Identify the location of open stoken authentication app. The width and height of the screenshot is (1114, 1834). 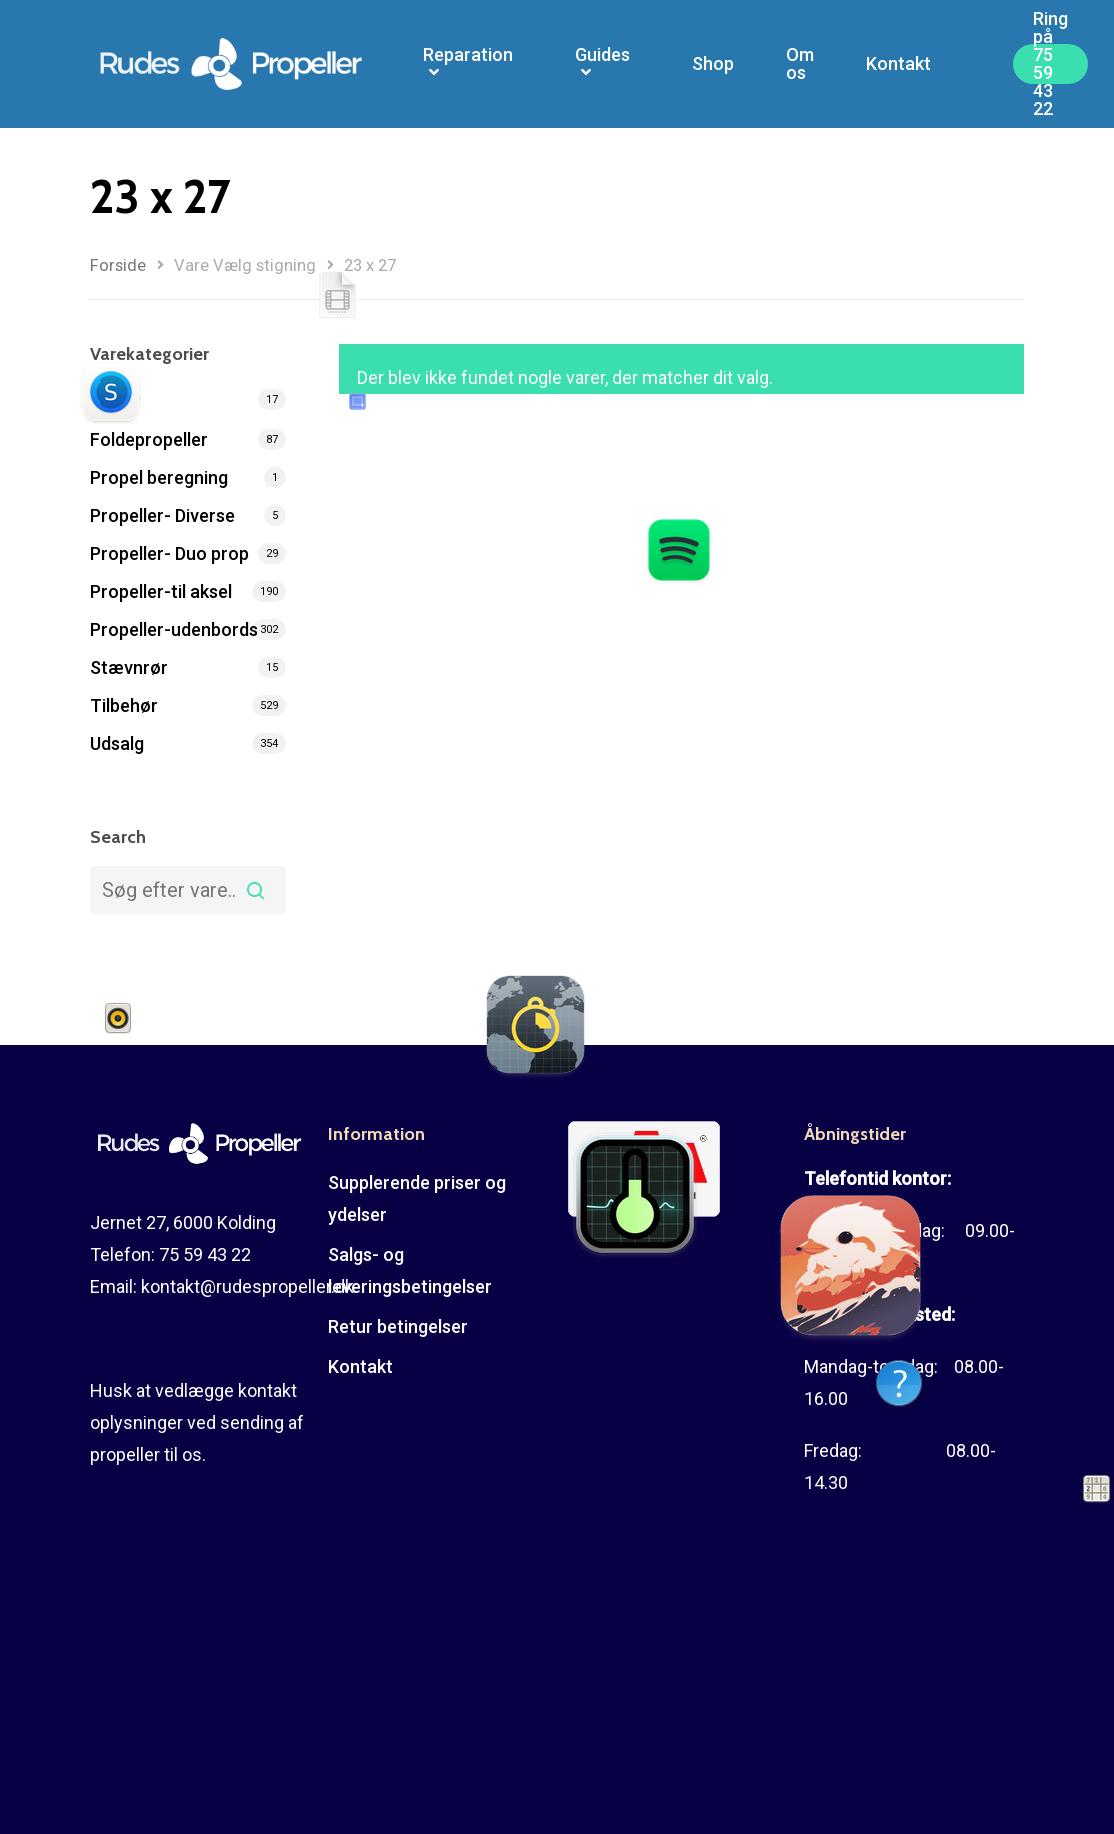
(111, 392).